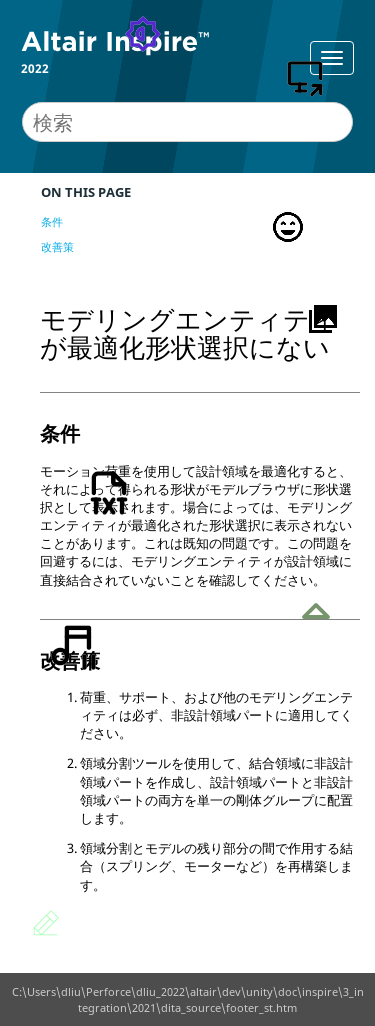 The width and height of the screenshot is (375, 1026). Describe the element at coordinates (288, 227) in the screenshot. I see `rate your experience as very satisfied` at that location.